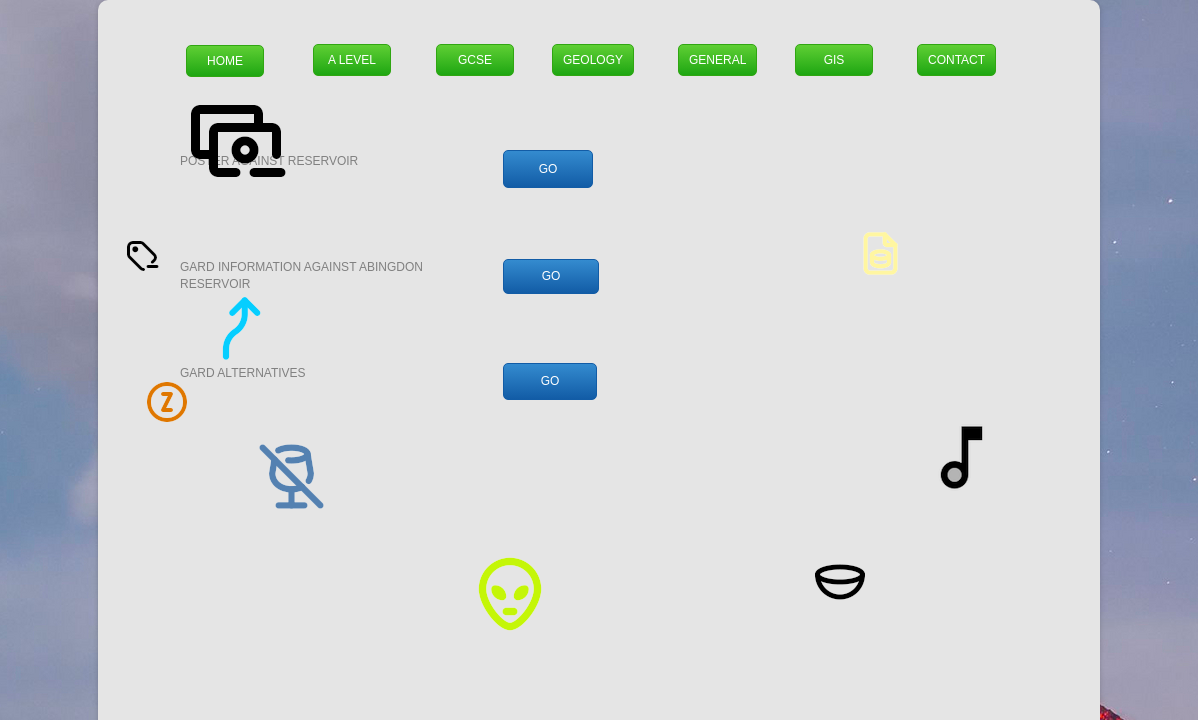  Describe the element at coordinates (142, 256) in the screenshot. I see `remove a tag or label` at that location.